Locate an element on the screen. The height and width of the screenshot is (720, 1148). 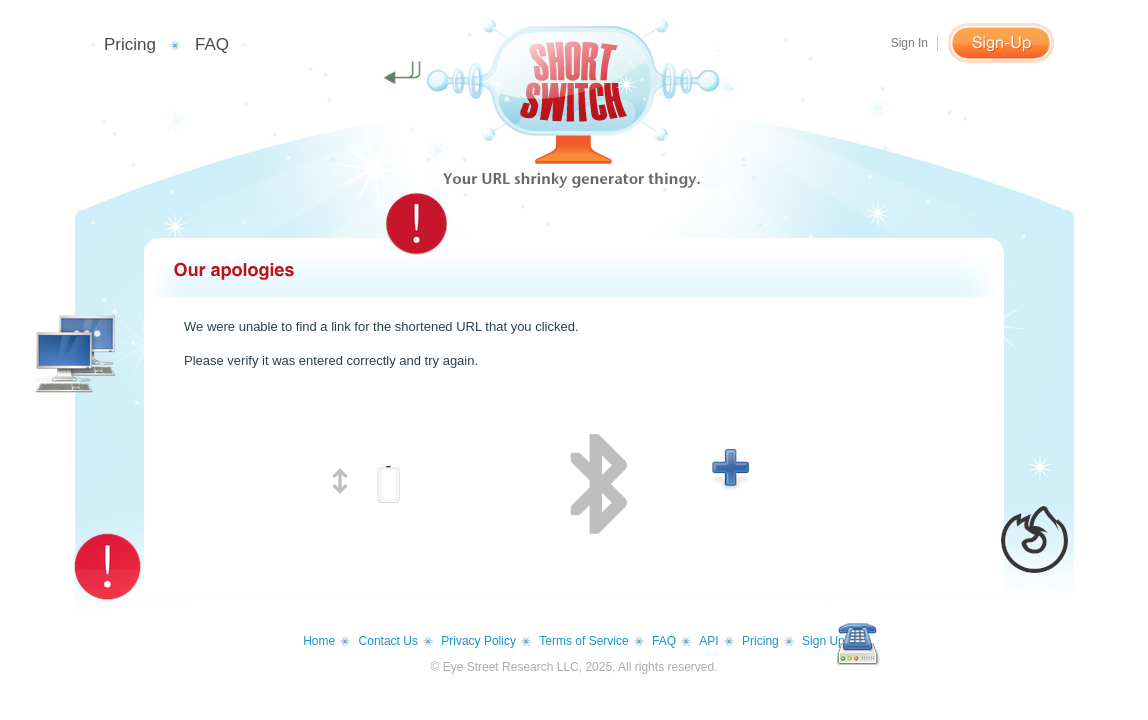
indicates incoming network data transfer is located at coordinates (75, 354).